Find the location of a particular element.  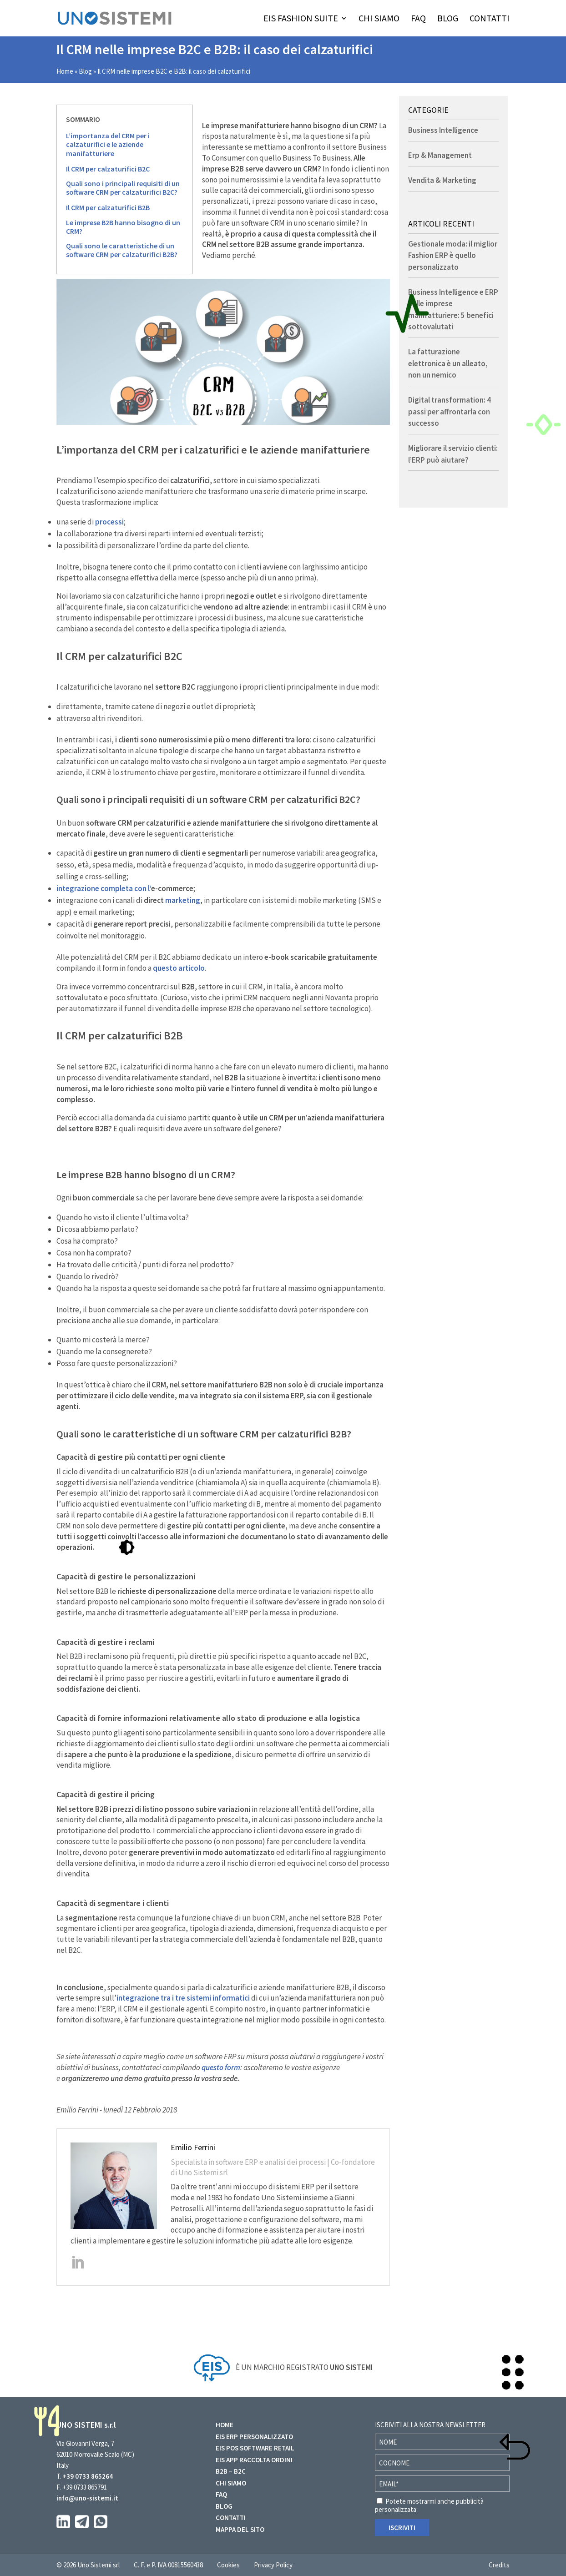

access restaurant or dining options is located at coordinates (46, 2420).